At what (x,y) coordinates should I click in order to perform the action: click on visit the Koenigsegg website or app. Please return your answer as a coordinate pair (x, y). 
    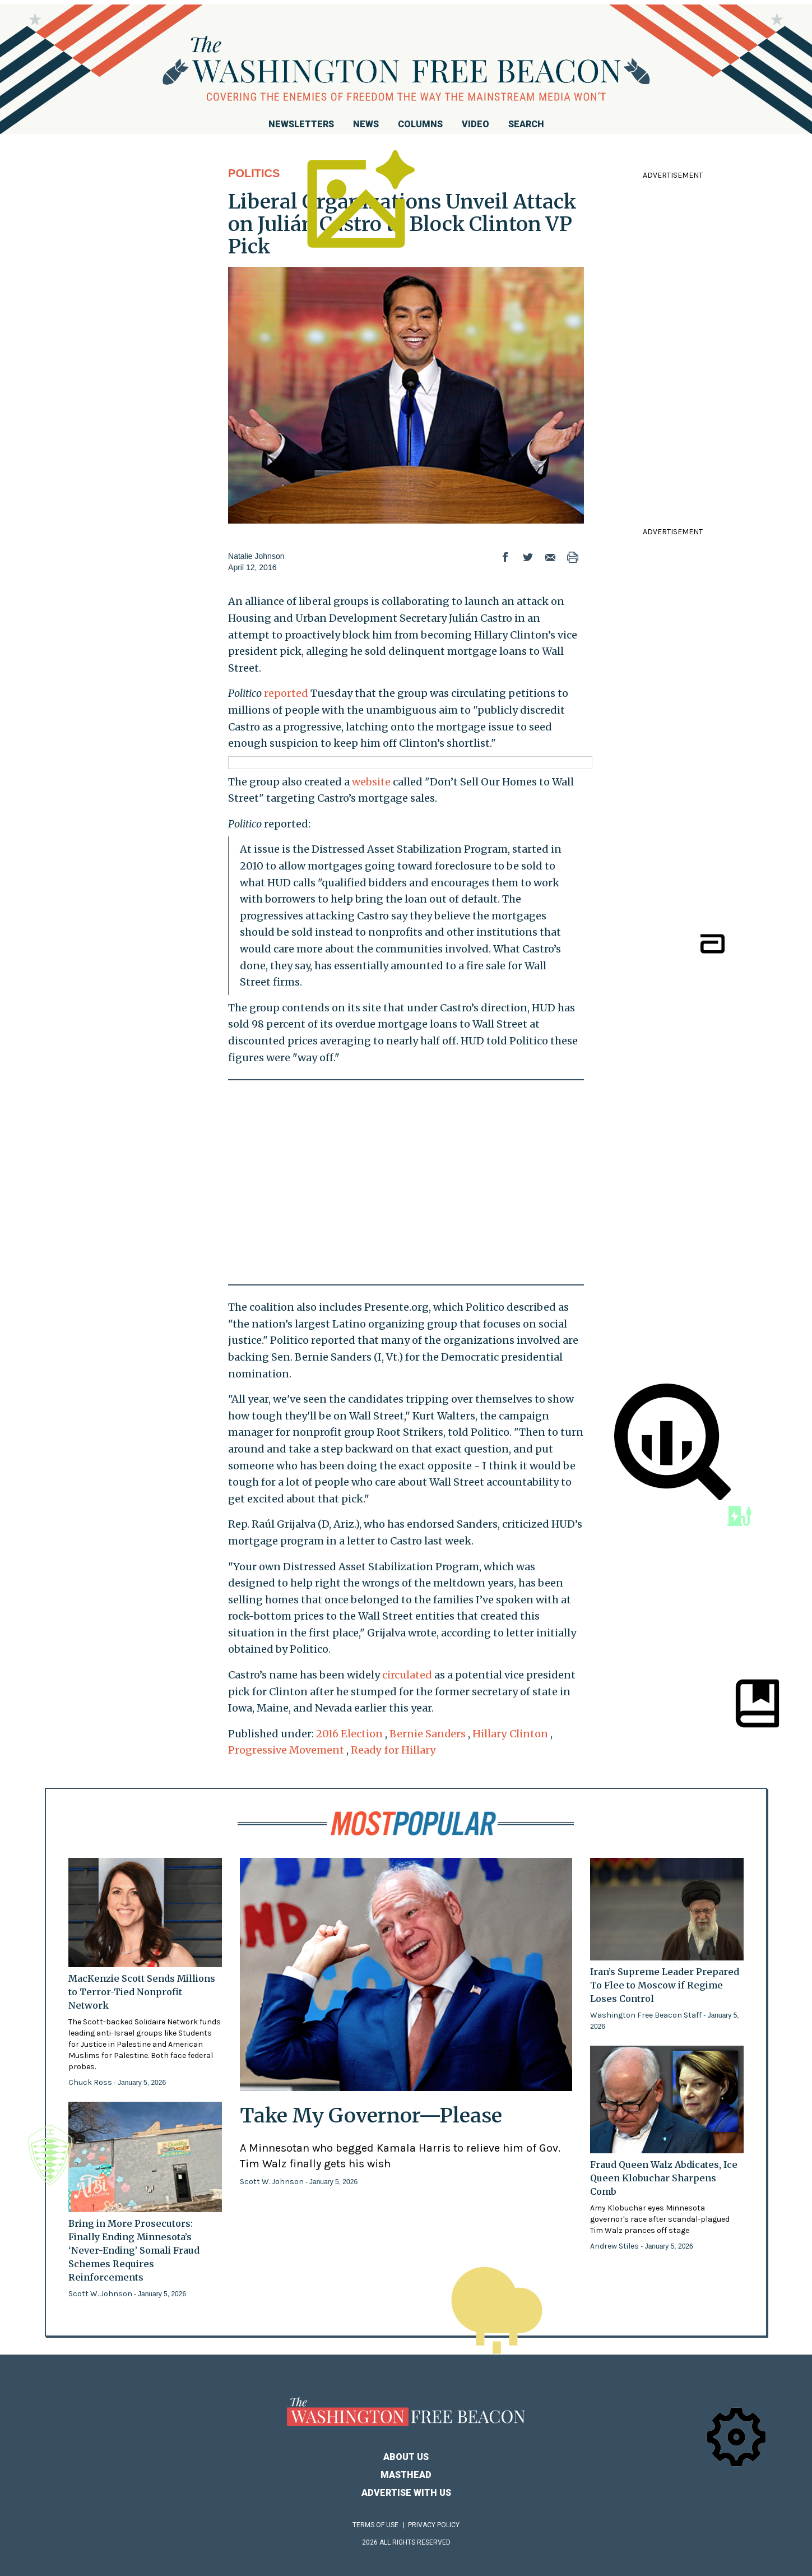
    Looking at the image, I should click on (50, 2155).